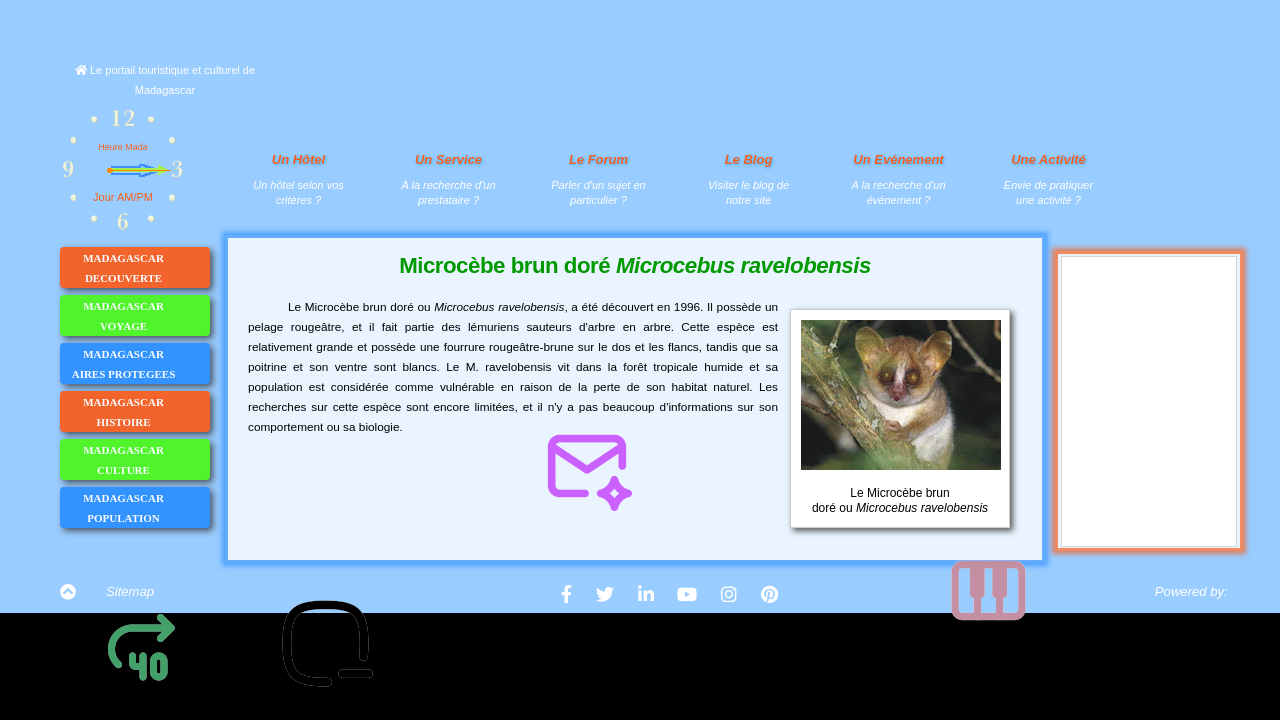  I want to click on open piano or keyboard instrument app, so click(988, 590).